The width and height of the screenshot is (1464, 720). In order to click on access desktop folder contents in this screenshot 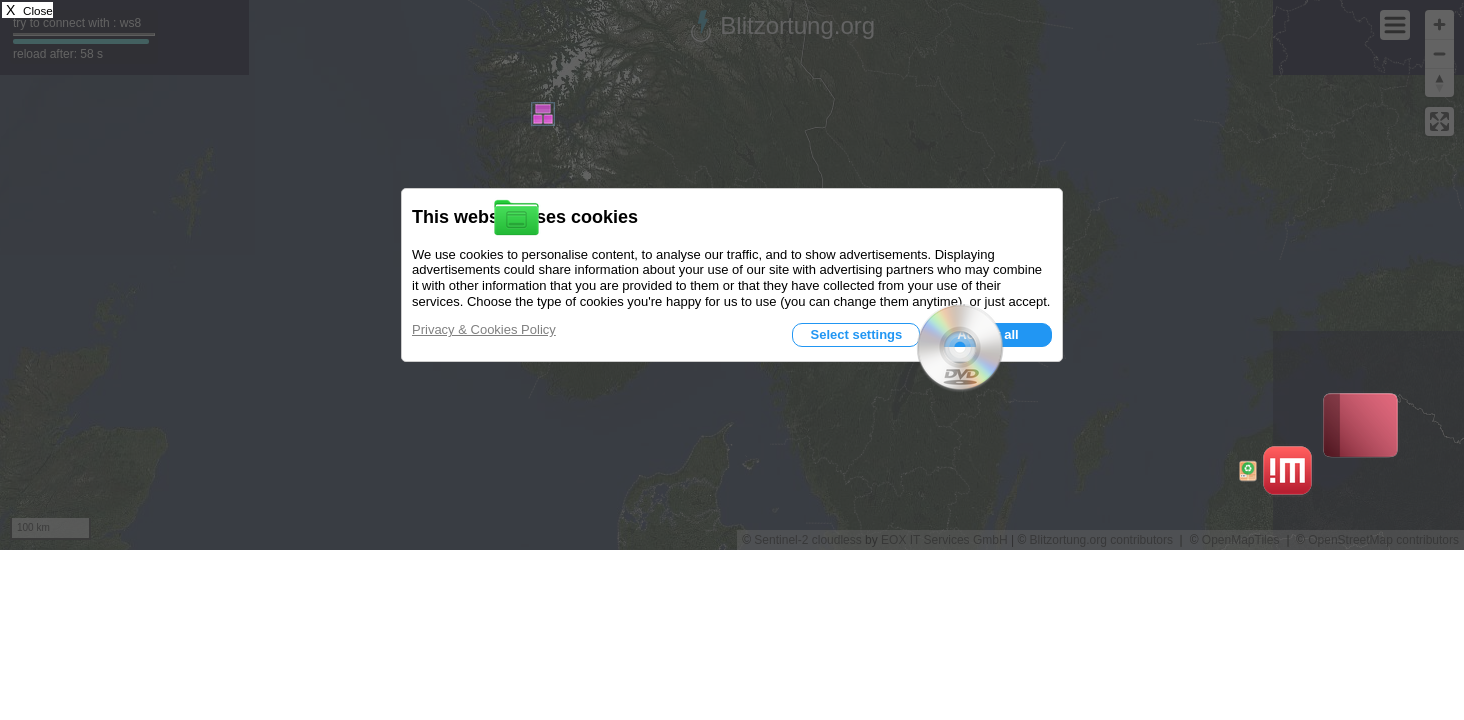, I will do `click(1360, 422)`.